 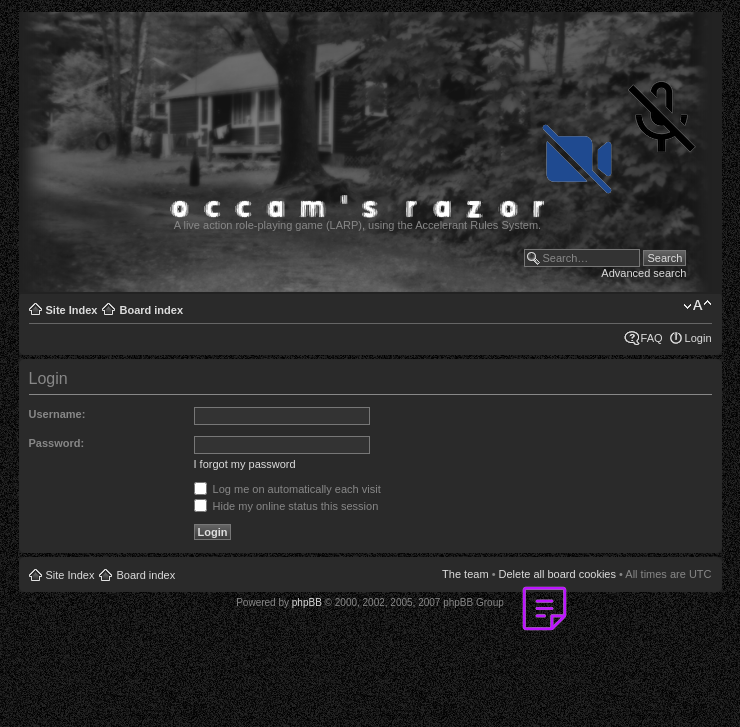 I want to click on turn off camera or disable video, so click(x=577, y=159).